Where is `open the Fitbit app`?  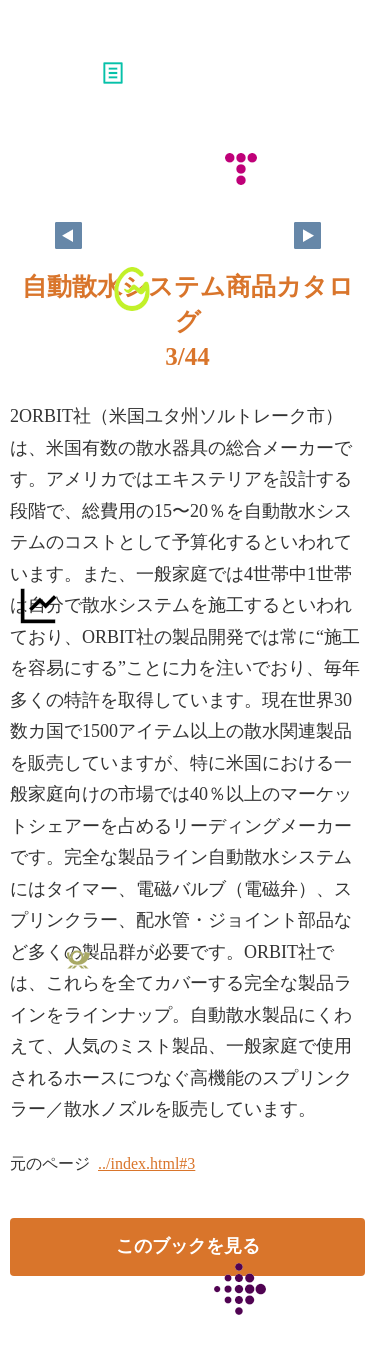 open the Fitbit app is located at coordinates (240, 1289).